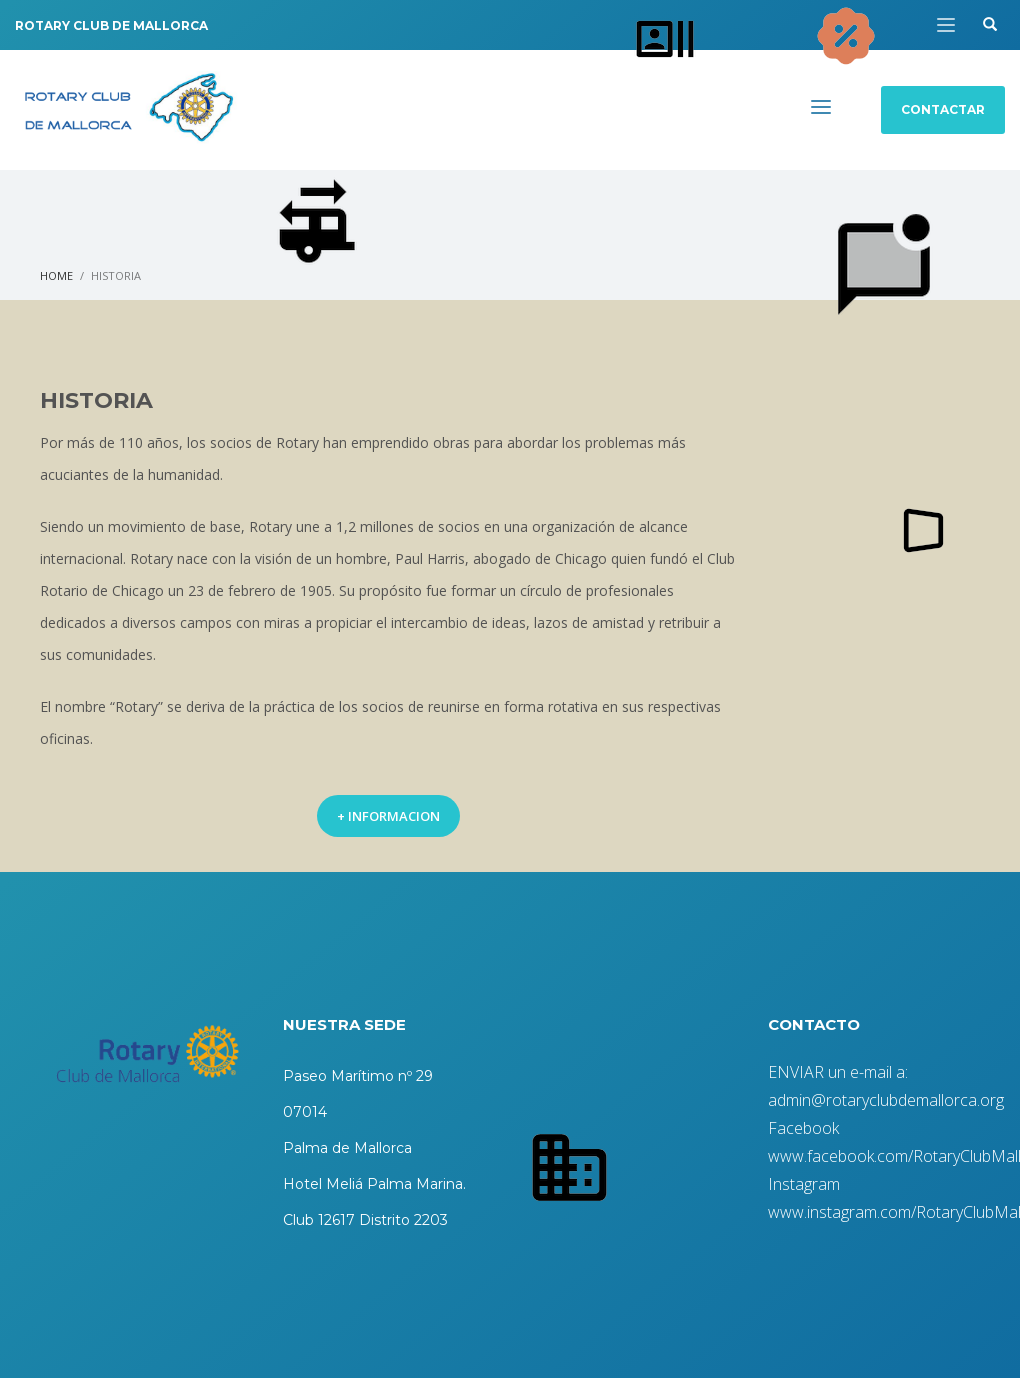 The image size is (1020, 1378). Describe the element at coordinates (313, 221) in the screenshot. I see `rv hookup available at this location` at that location.